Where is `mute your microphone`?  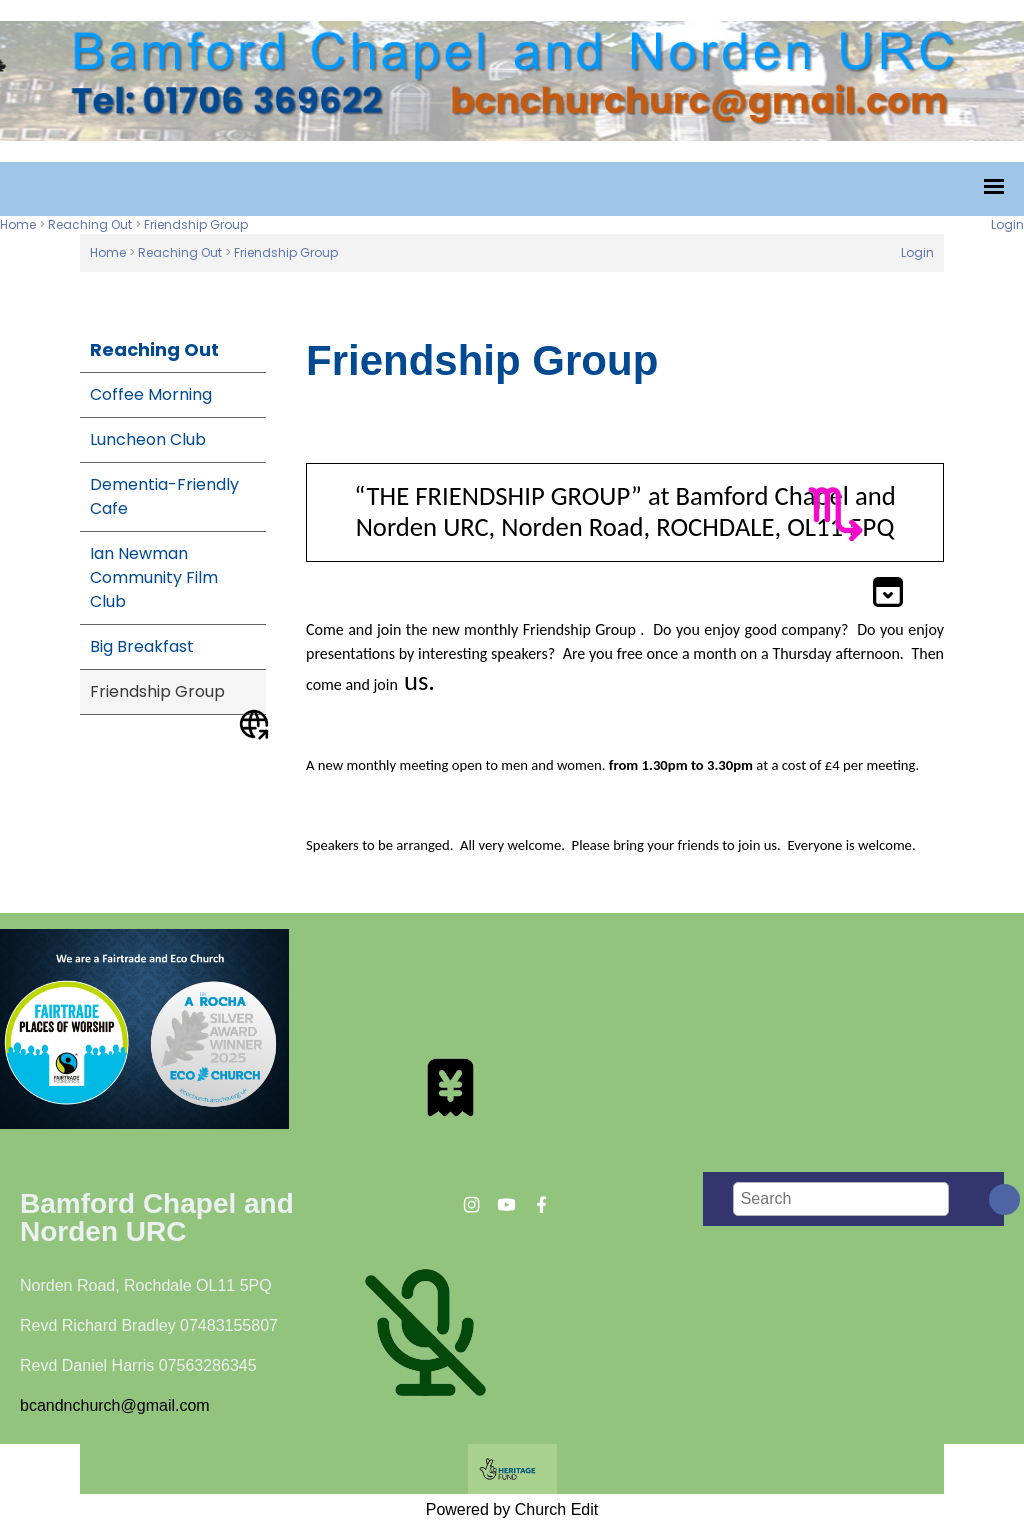 mute your microphone is located at coordinates (425, 1335).